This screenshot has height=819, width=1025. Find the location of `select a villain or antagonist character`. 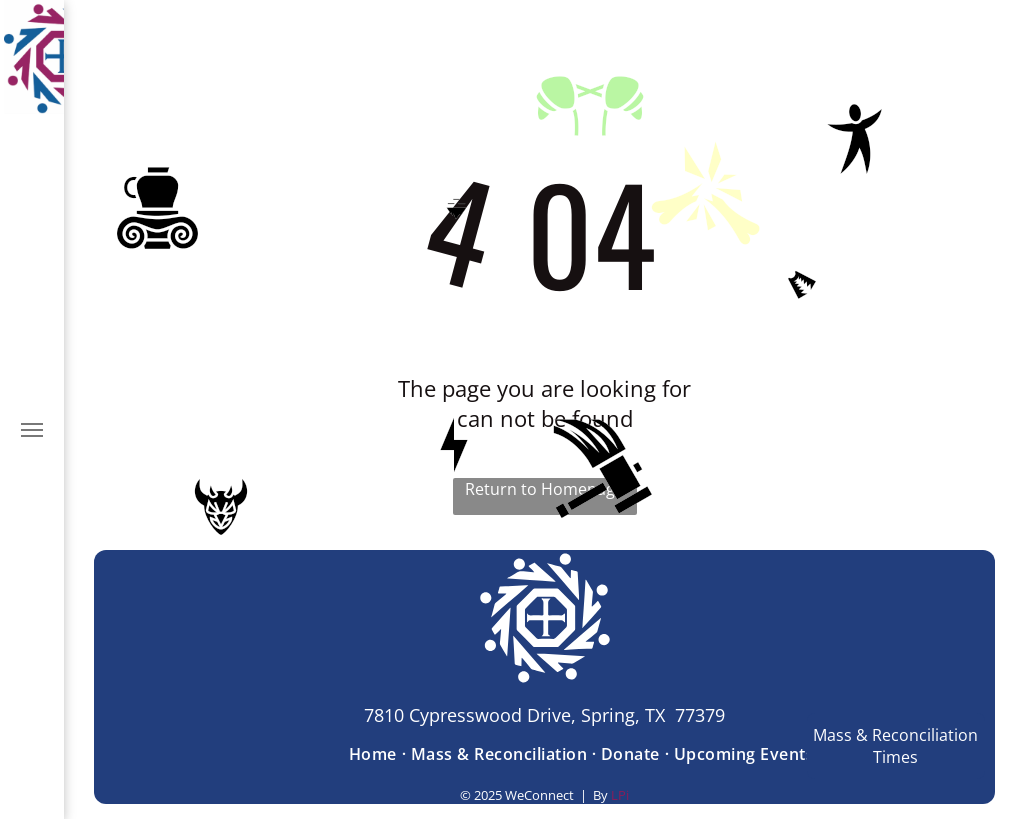

select a villain or antagonist character is located at coordinates (221, 507).